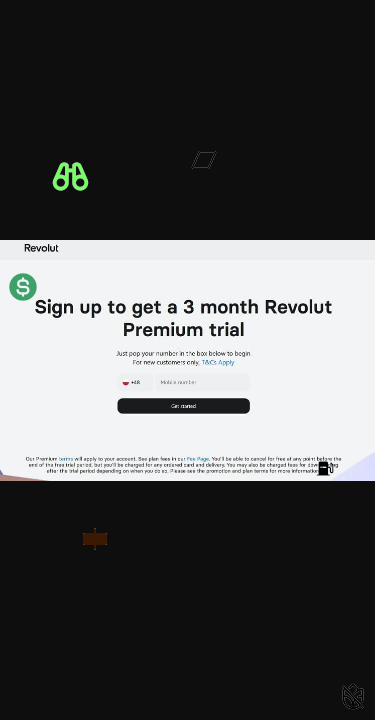  I want to click on indicates gluten-free or grain-free option, so click(353, 697).